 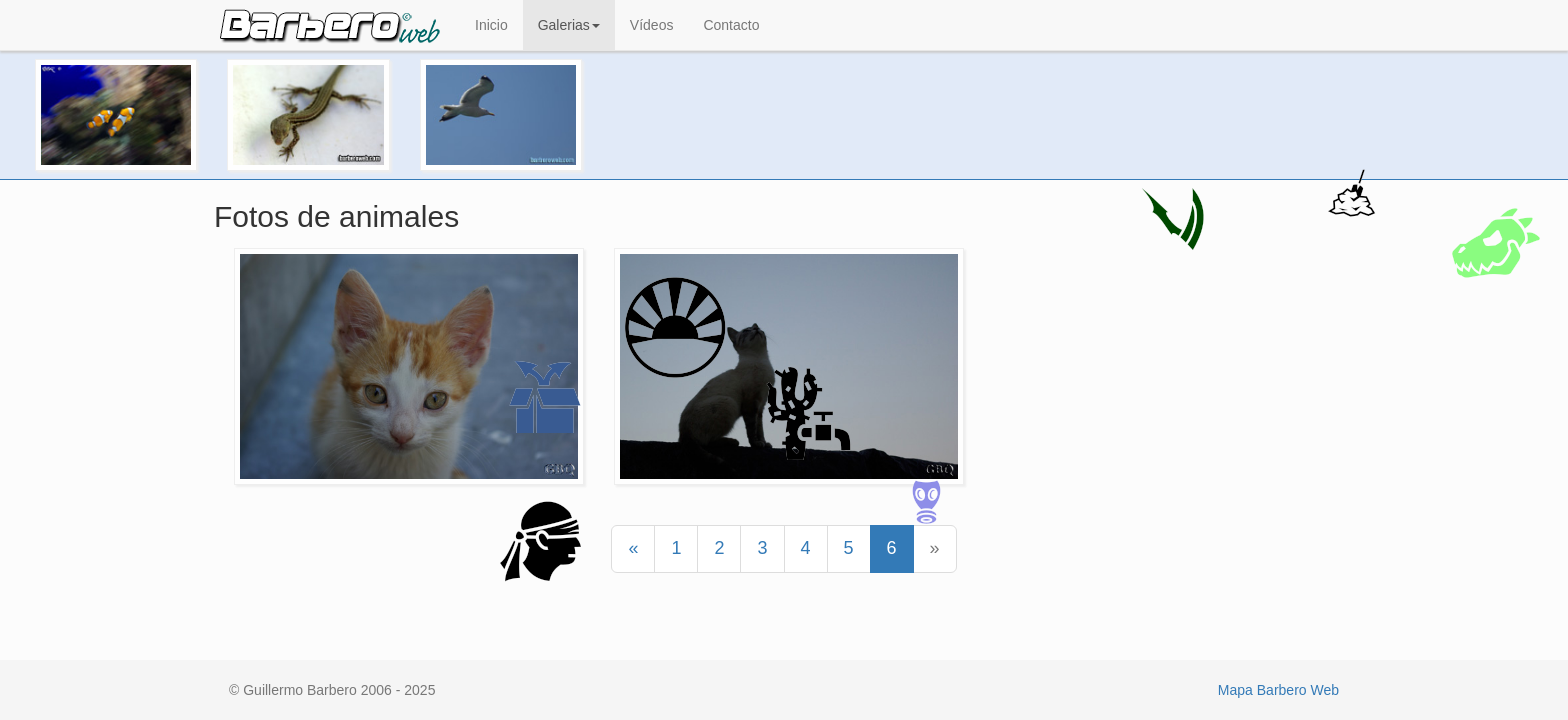 What do you see at coordinates (927, 502) in the screenshot?
I see `indicates hazardous environment or toxic zone` at bounding box center [927, 502].